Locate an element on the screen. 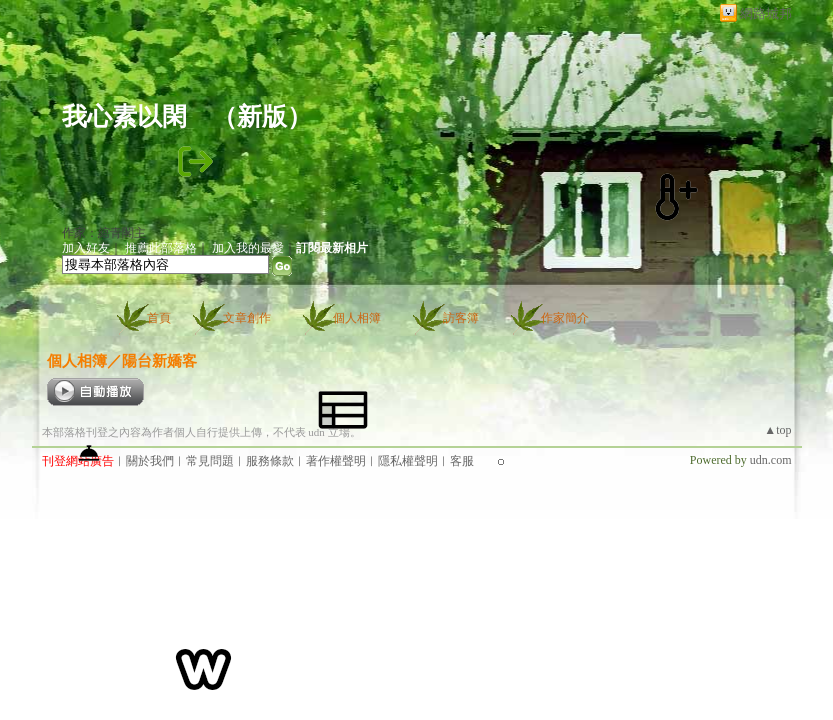 The image size is (833, 720). weebly website builder logo is located at coordinates (203, 669).